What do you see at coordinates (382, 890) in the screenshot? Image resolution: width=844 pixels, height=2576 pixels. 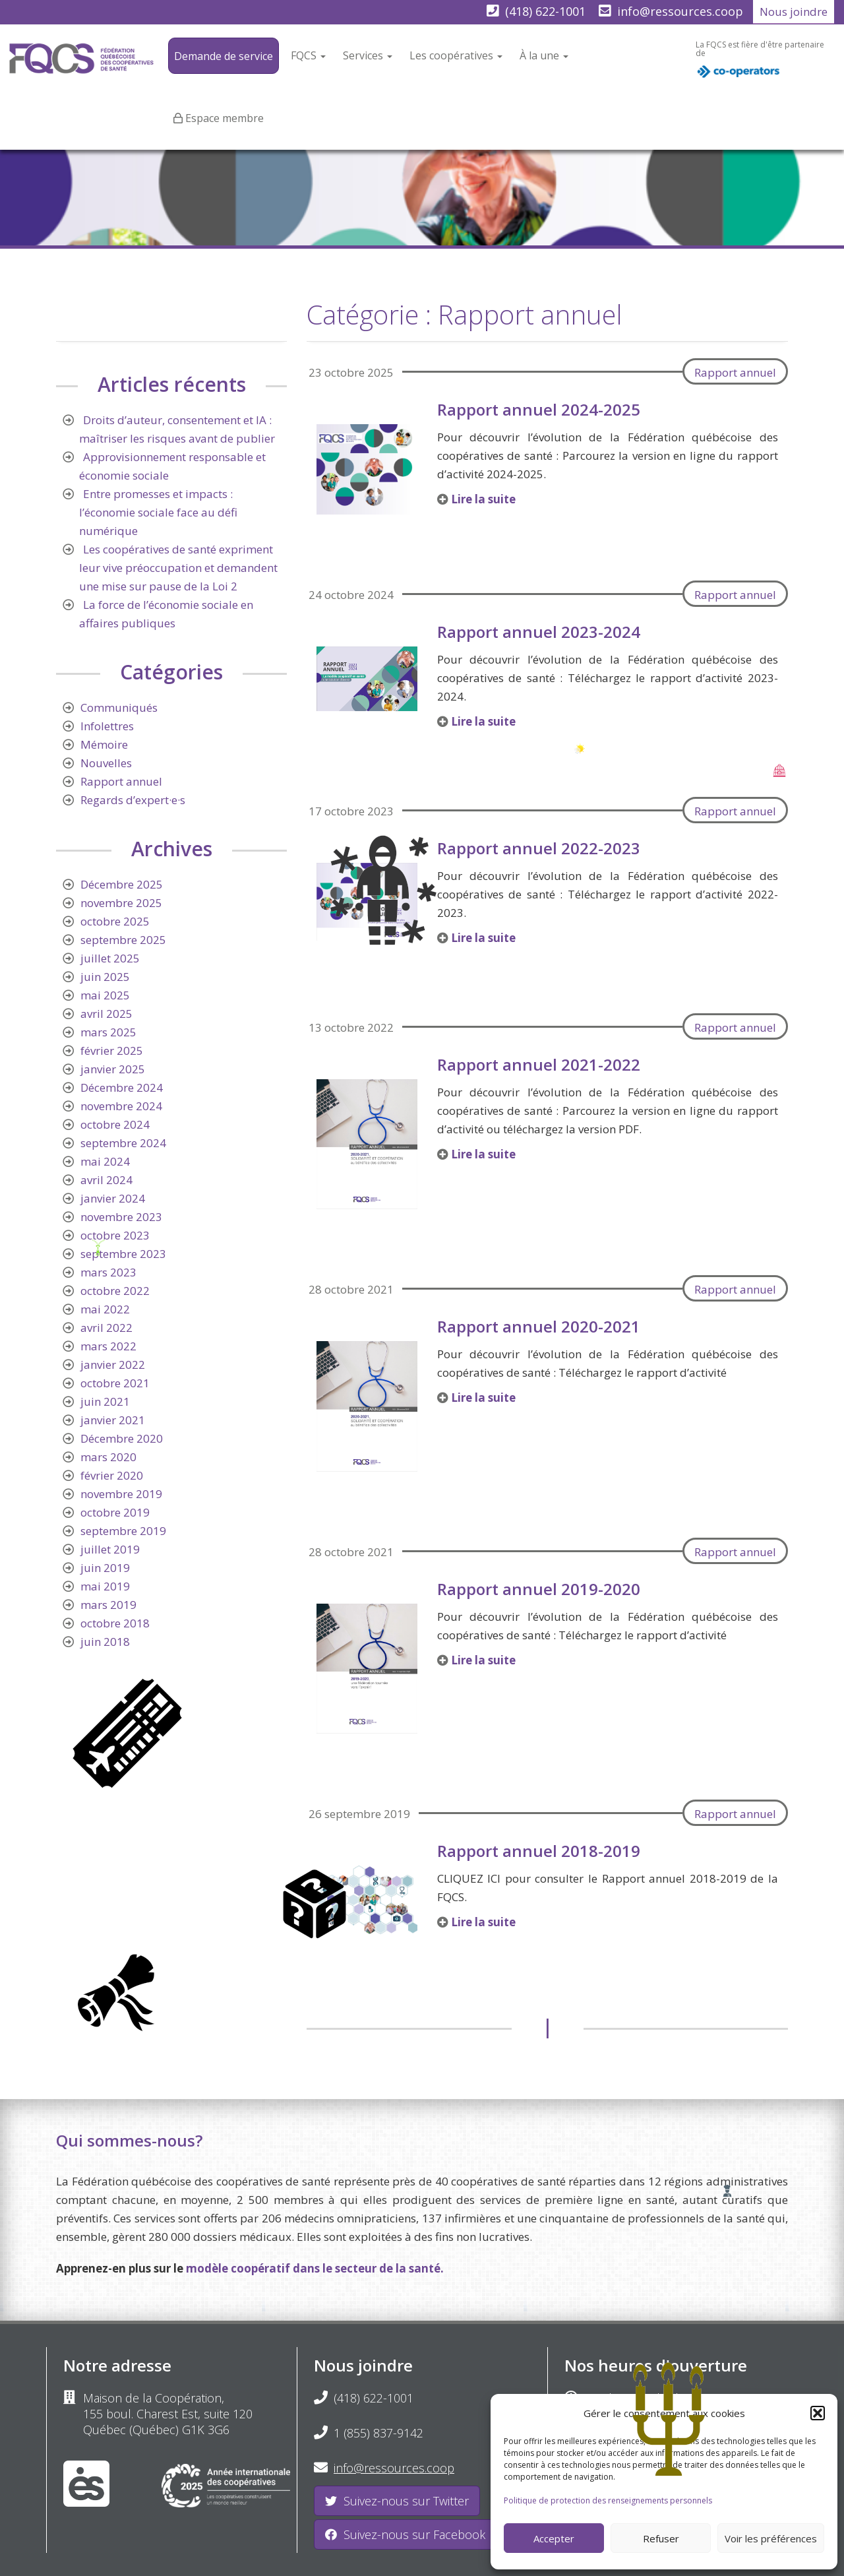 I see `indicates severe winter weather conditions` at bounding box center [382, 890].